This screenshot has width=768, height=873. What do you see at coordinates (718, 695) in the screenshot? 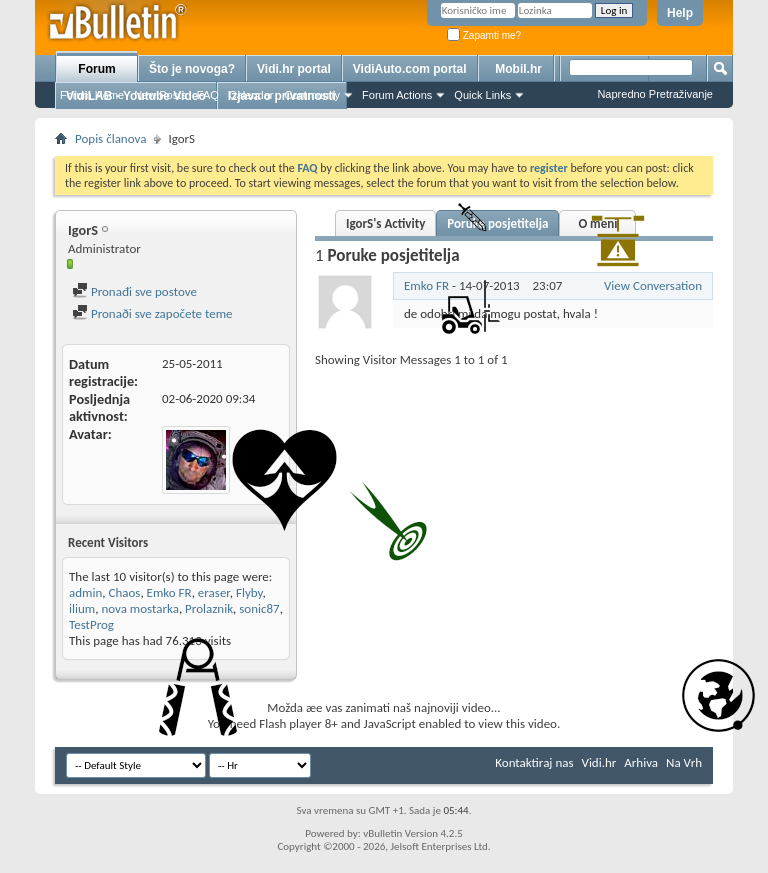
I see `view orbital or satellite tracking` at bounding box center [718, 695].